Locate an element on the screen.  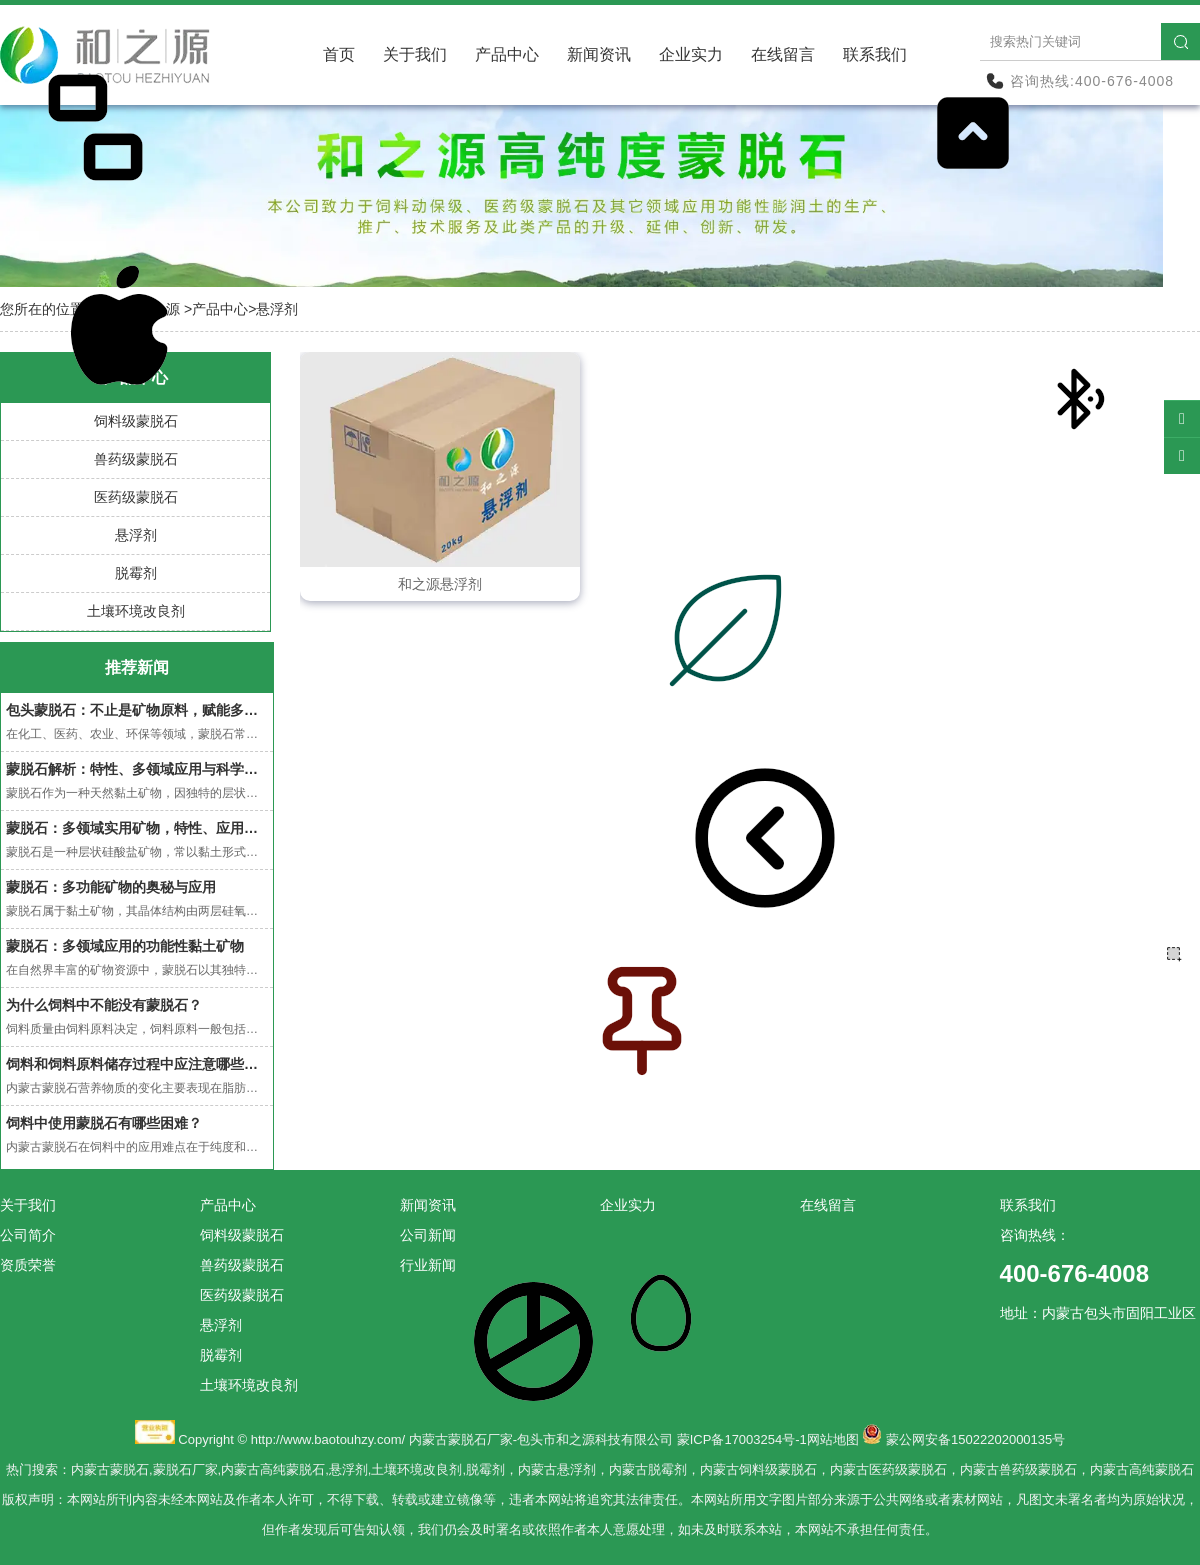
ungroup selected objects is located at coordinates (95, 127).